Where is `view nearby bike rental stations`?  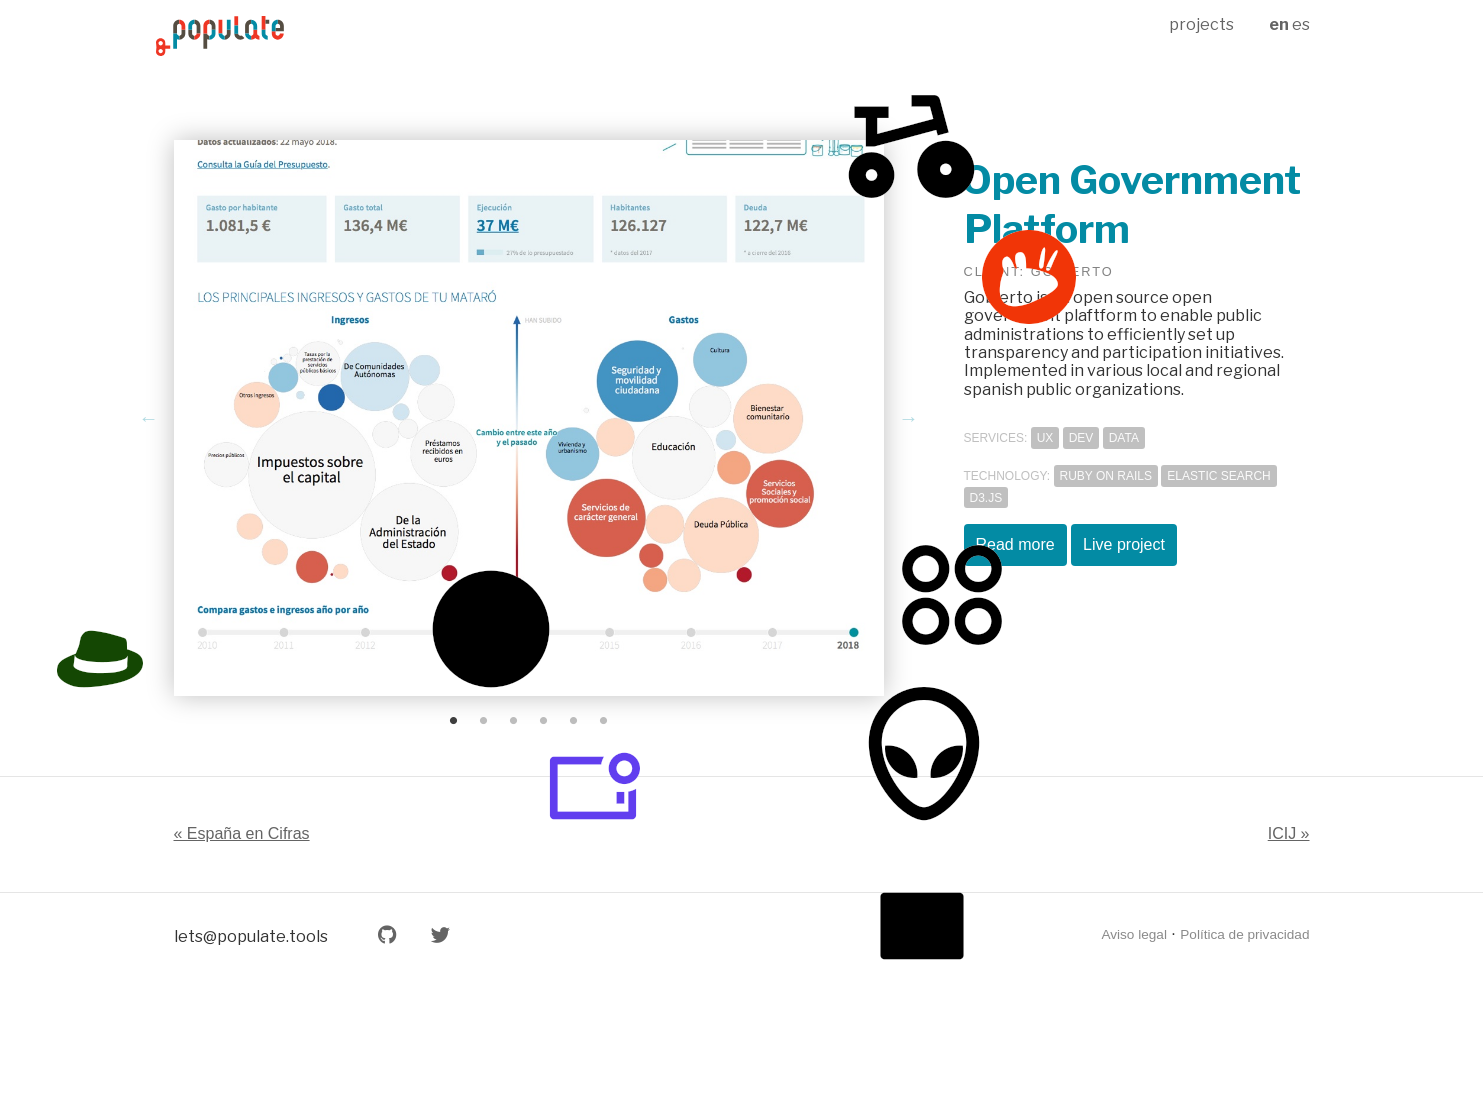
view nearby bike rental stations is located at coordinates (911, 146).